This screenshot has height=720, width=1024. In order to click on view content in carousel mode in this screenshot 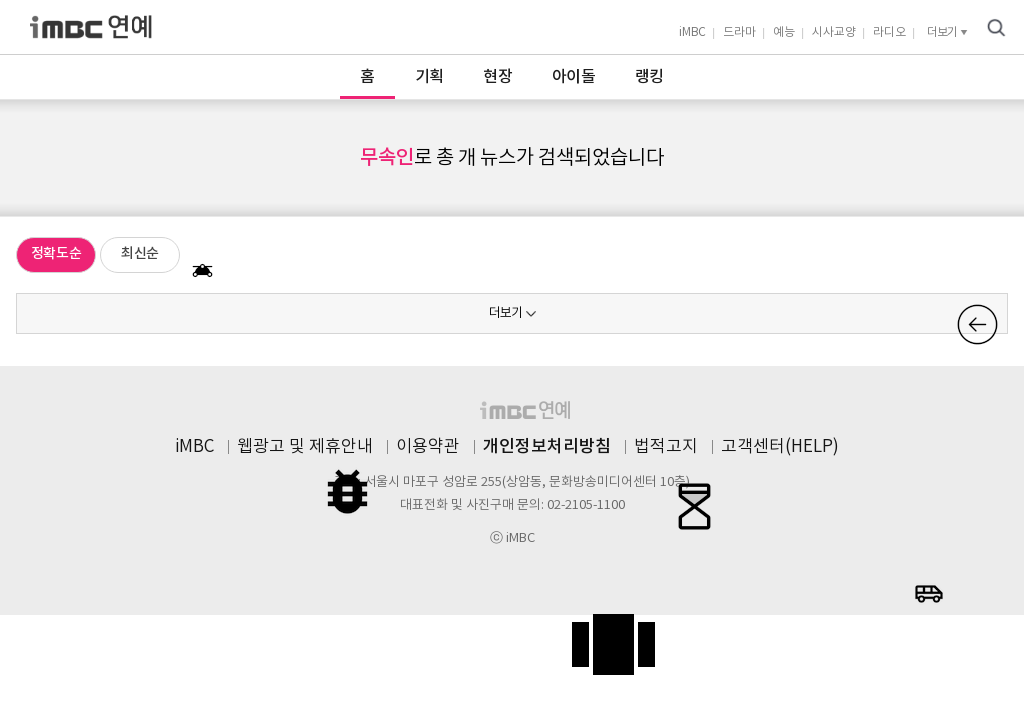, I will do `click(613, 646)`.